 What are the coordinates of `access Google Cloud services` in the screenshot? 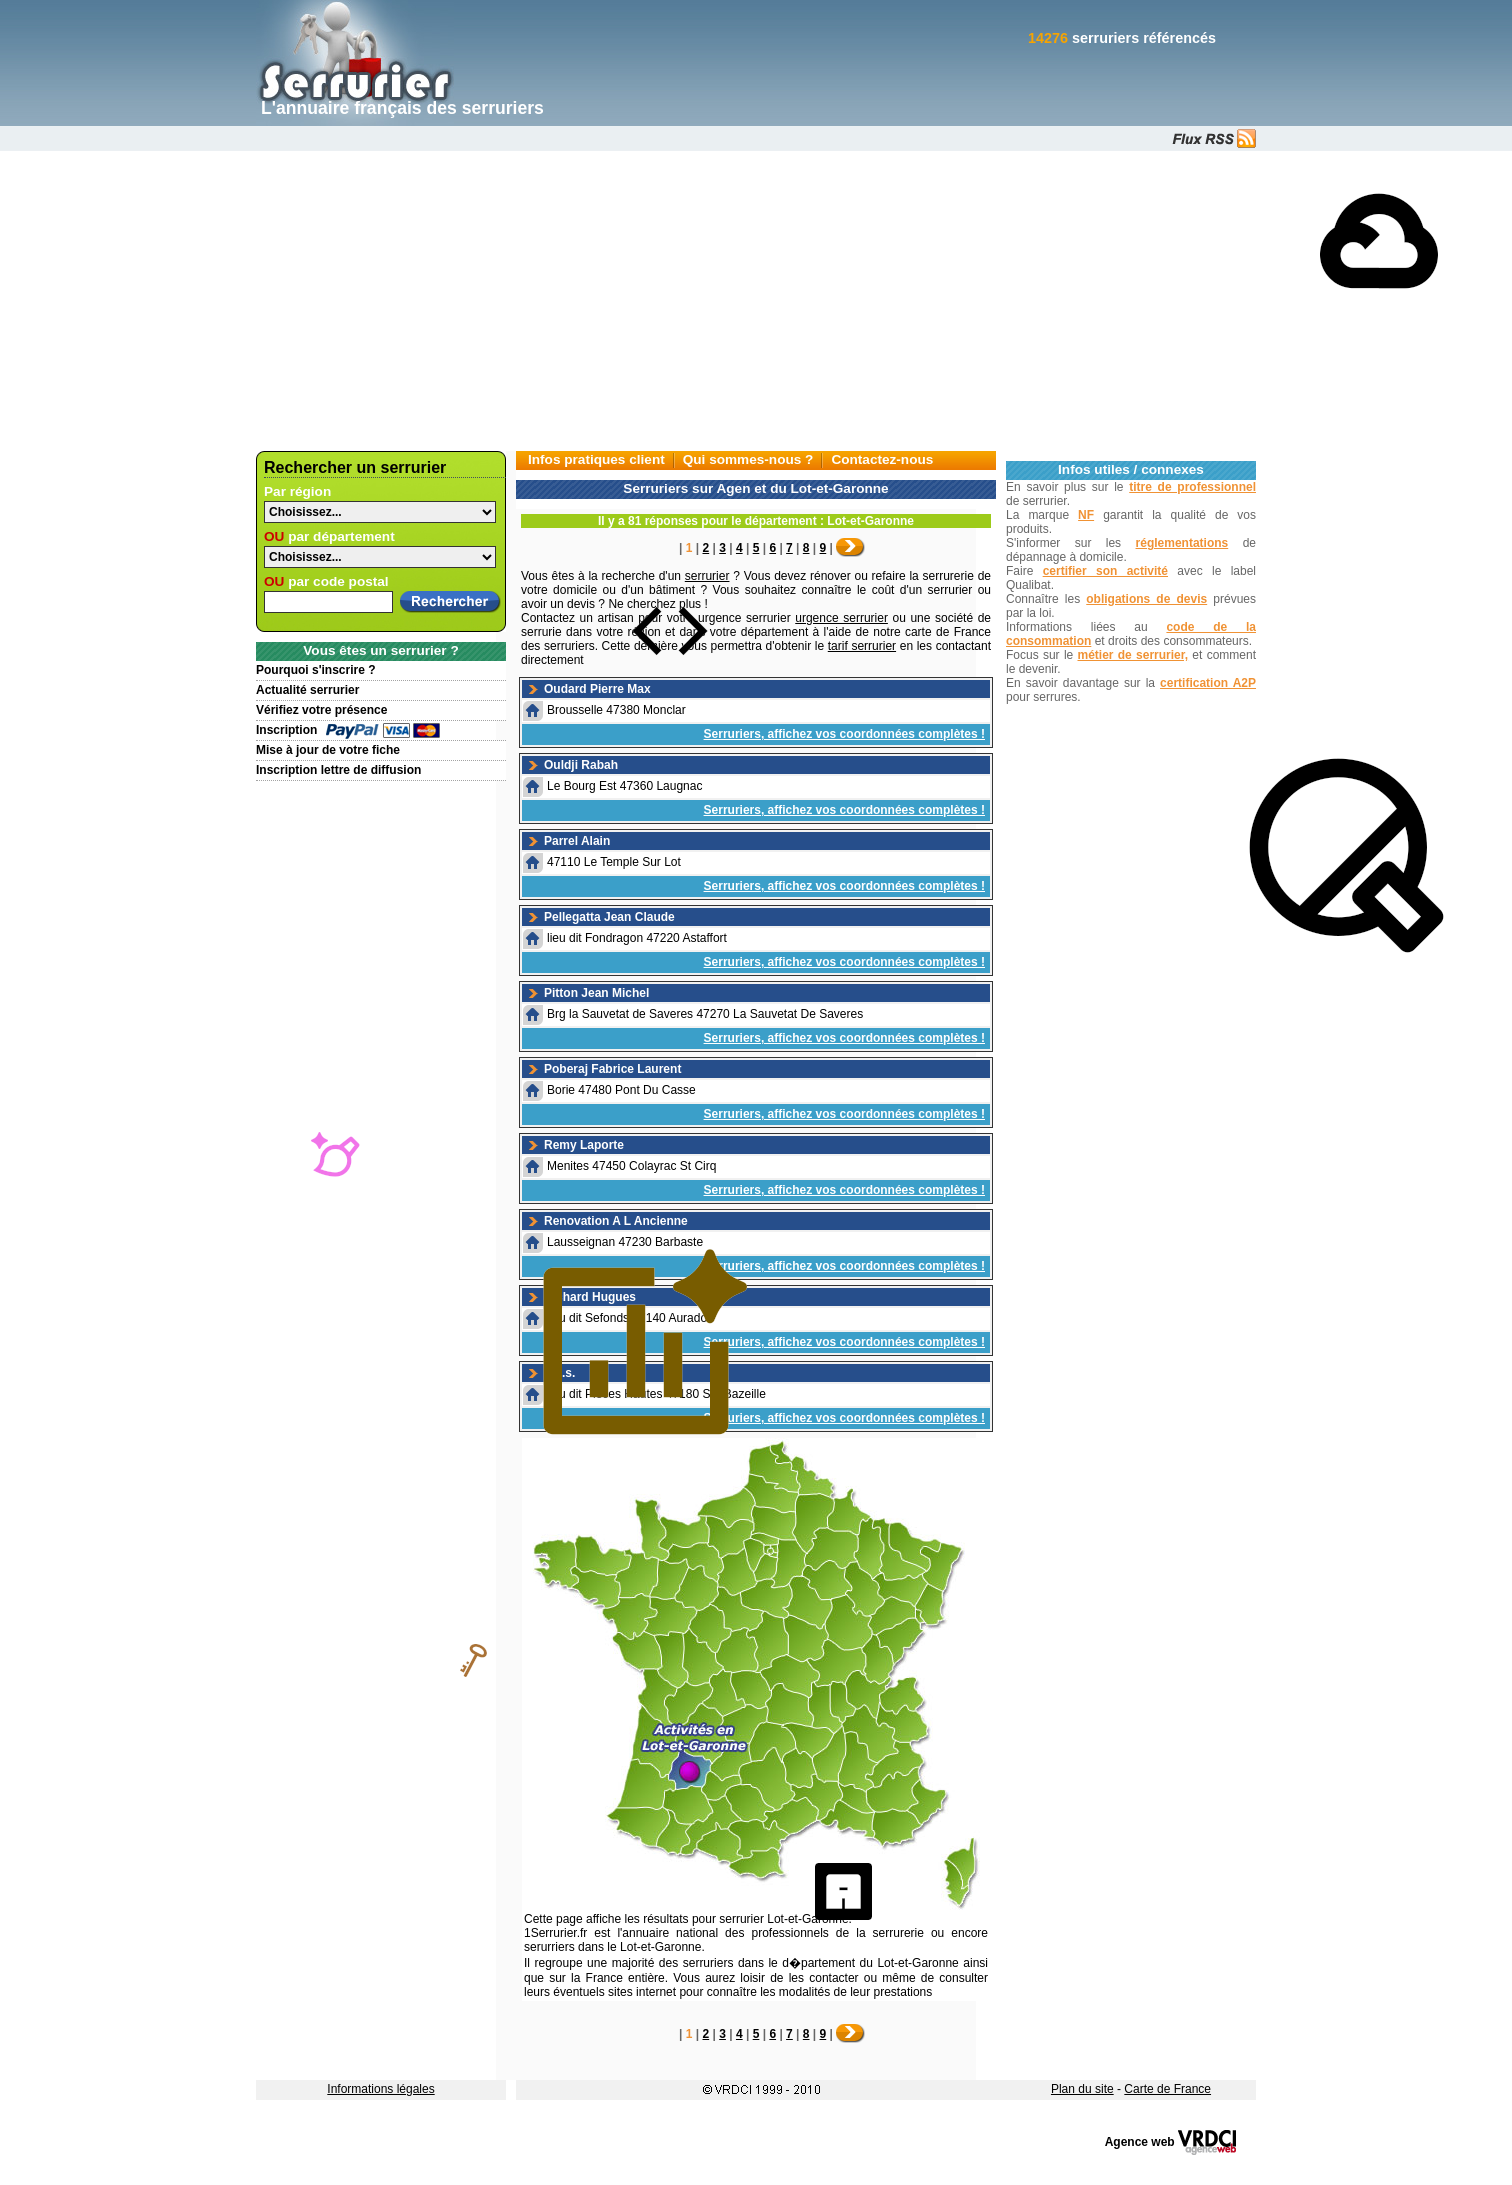 It's located at (1379, 241).